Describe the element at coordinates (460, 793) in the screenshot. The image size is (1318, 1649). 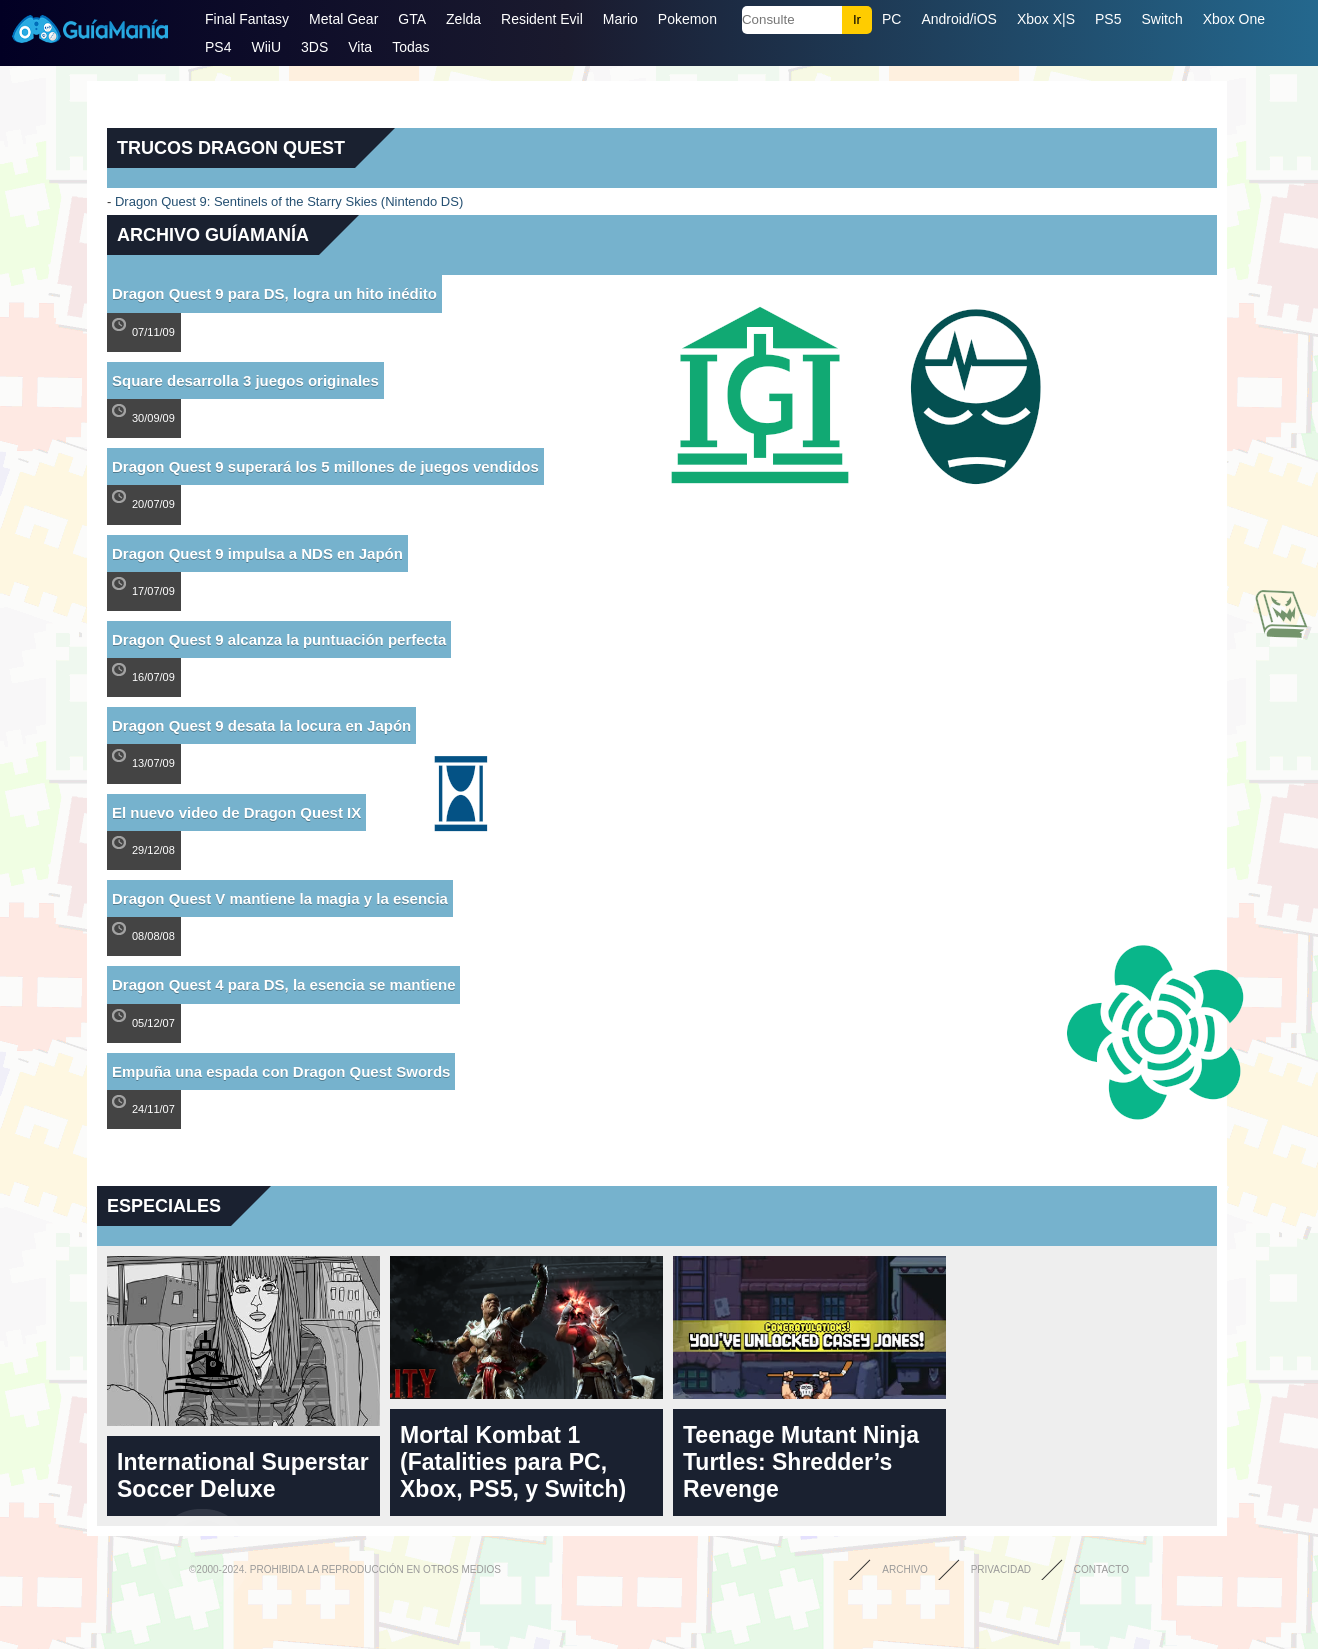
I see `indicates a loading or processing state` at that location.